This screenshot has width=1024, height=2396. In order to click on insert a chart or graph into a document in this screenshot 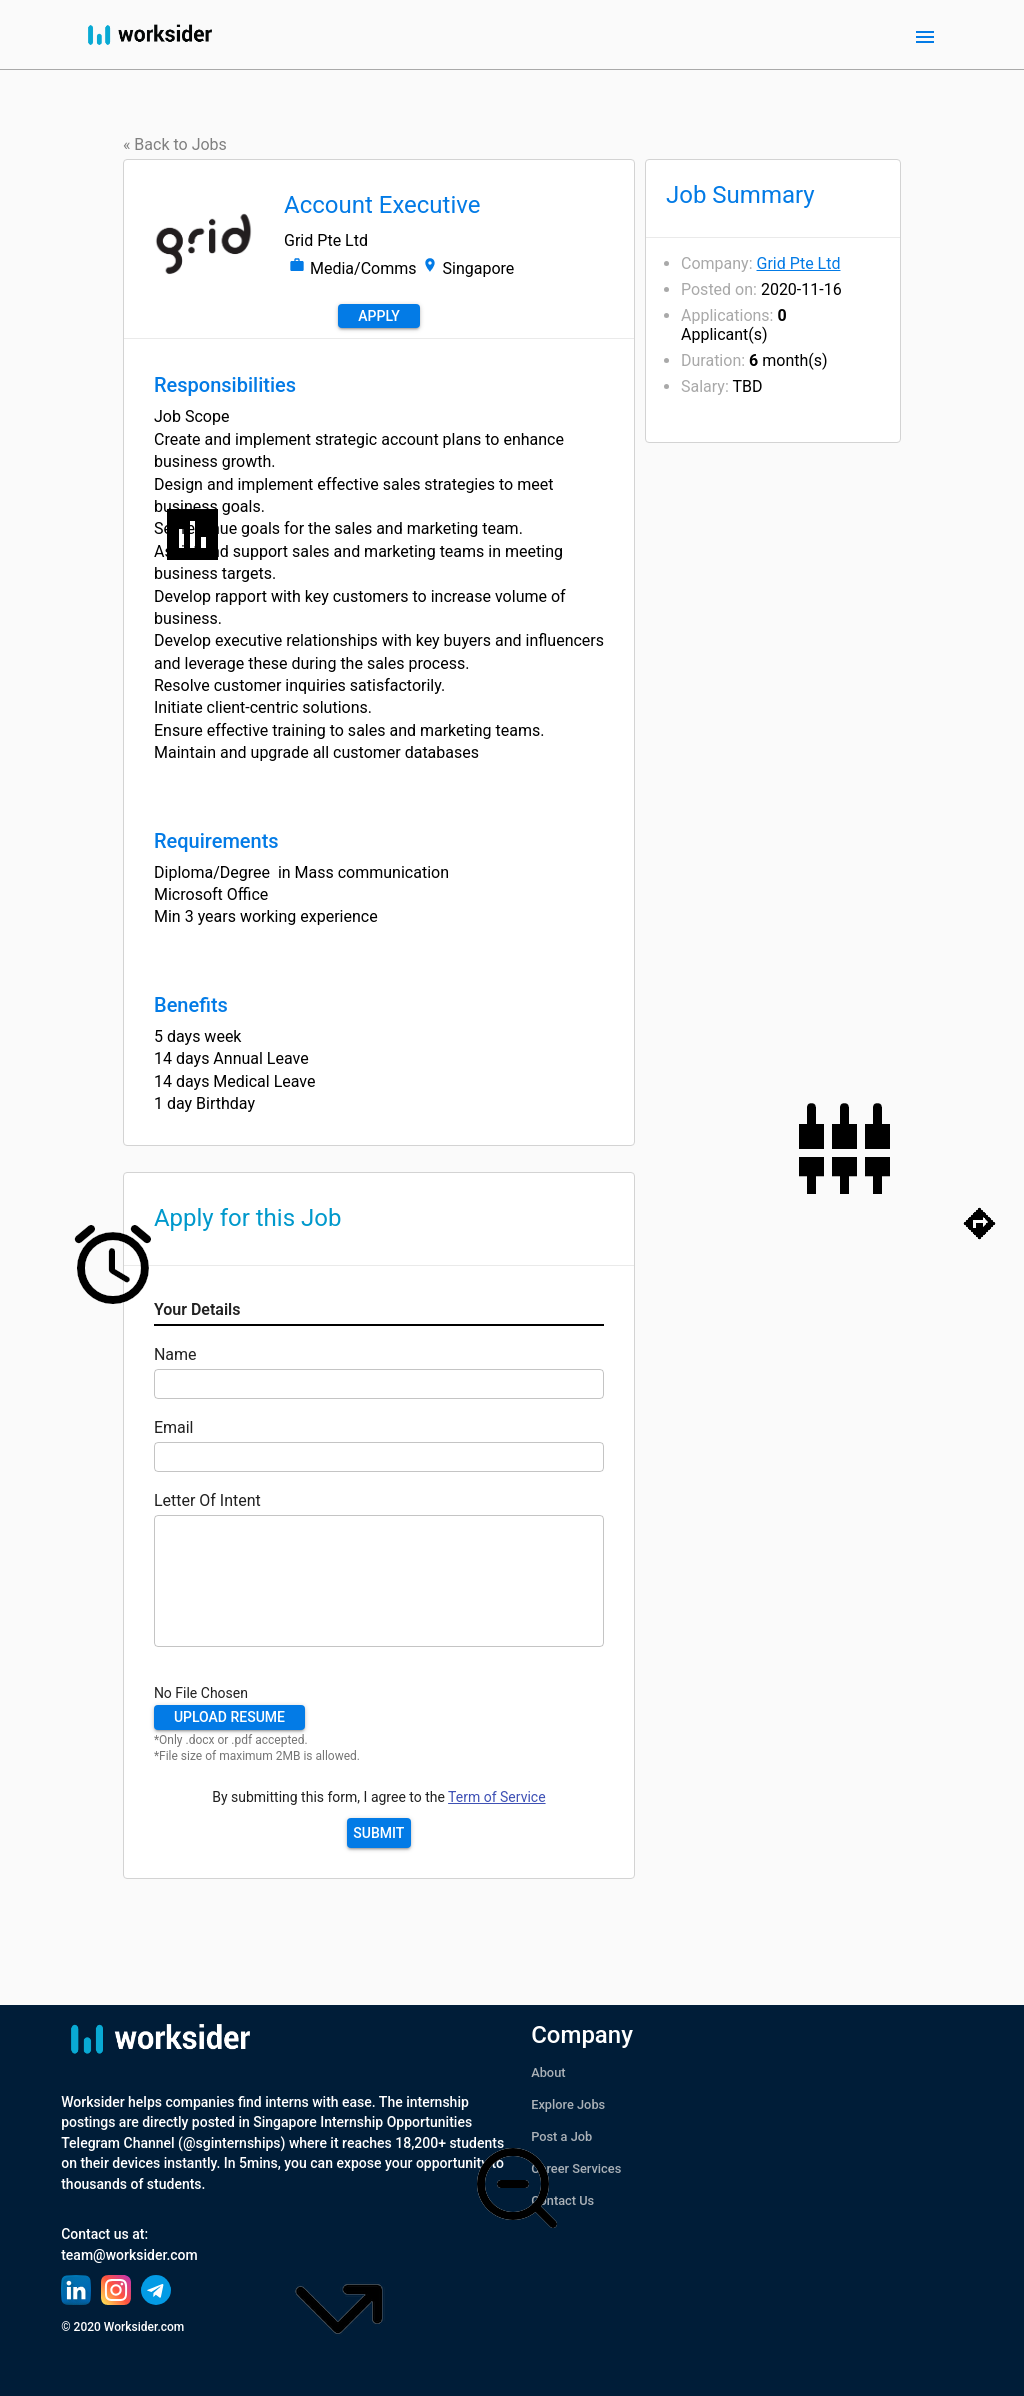, I will do `click(192, 534)`.